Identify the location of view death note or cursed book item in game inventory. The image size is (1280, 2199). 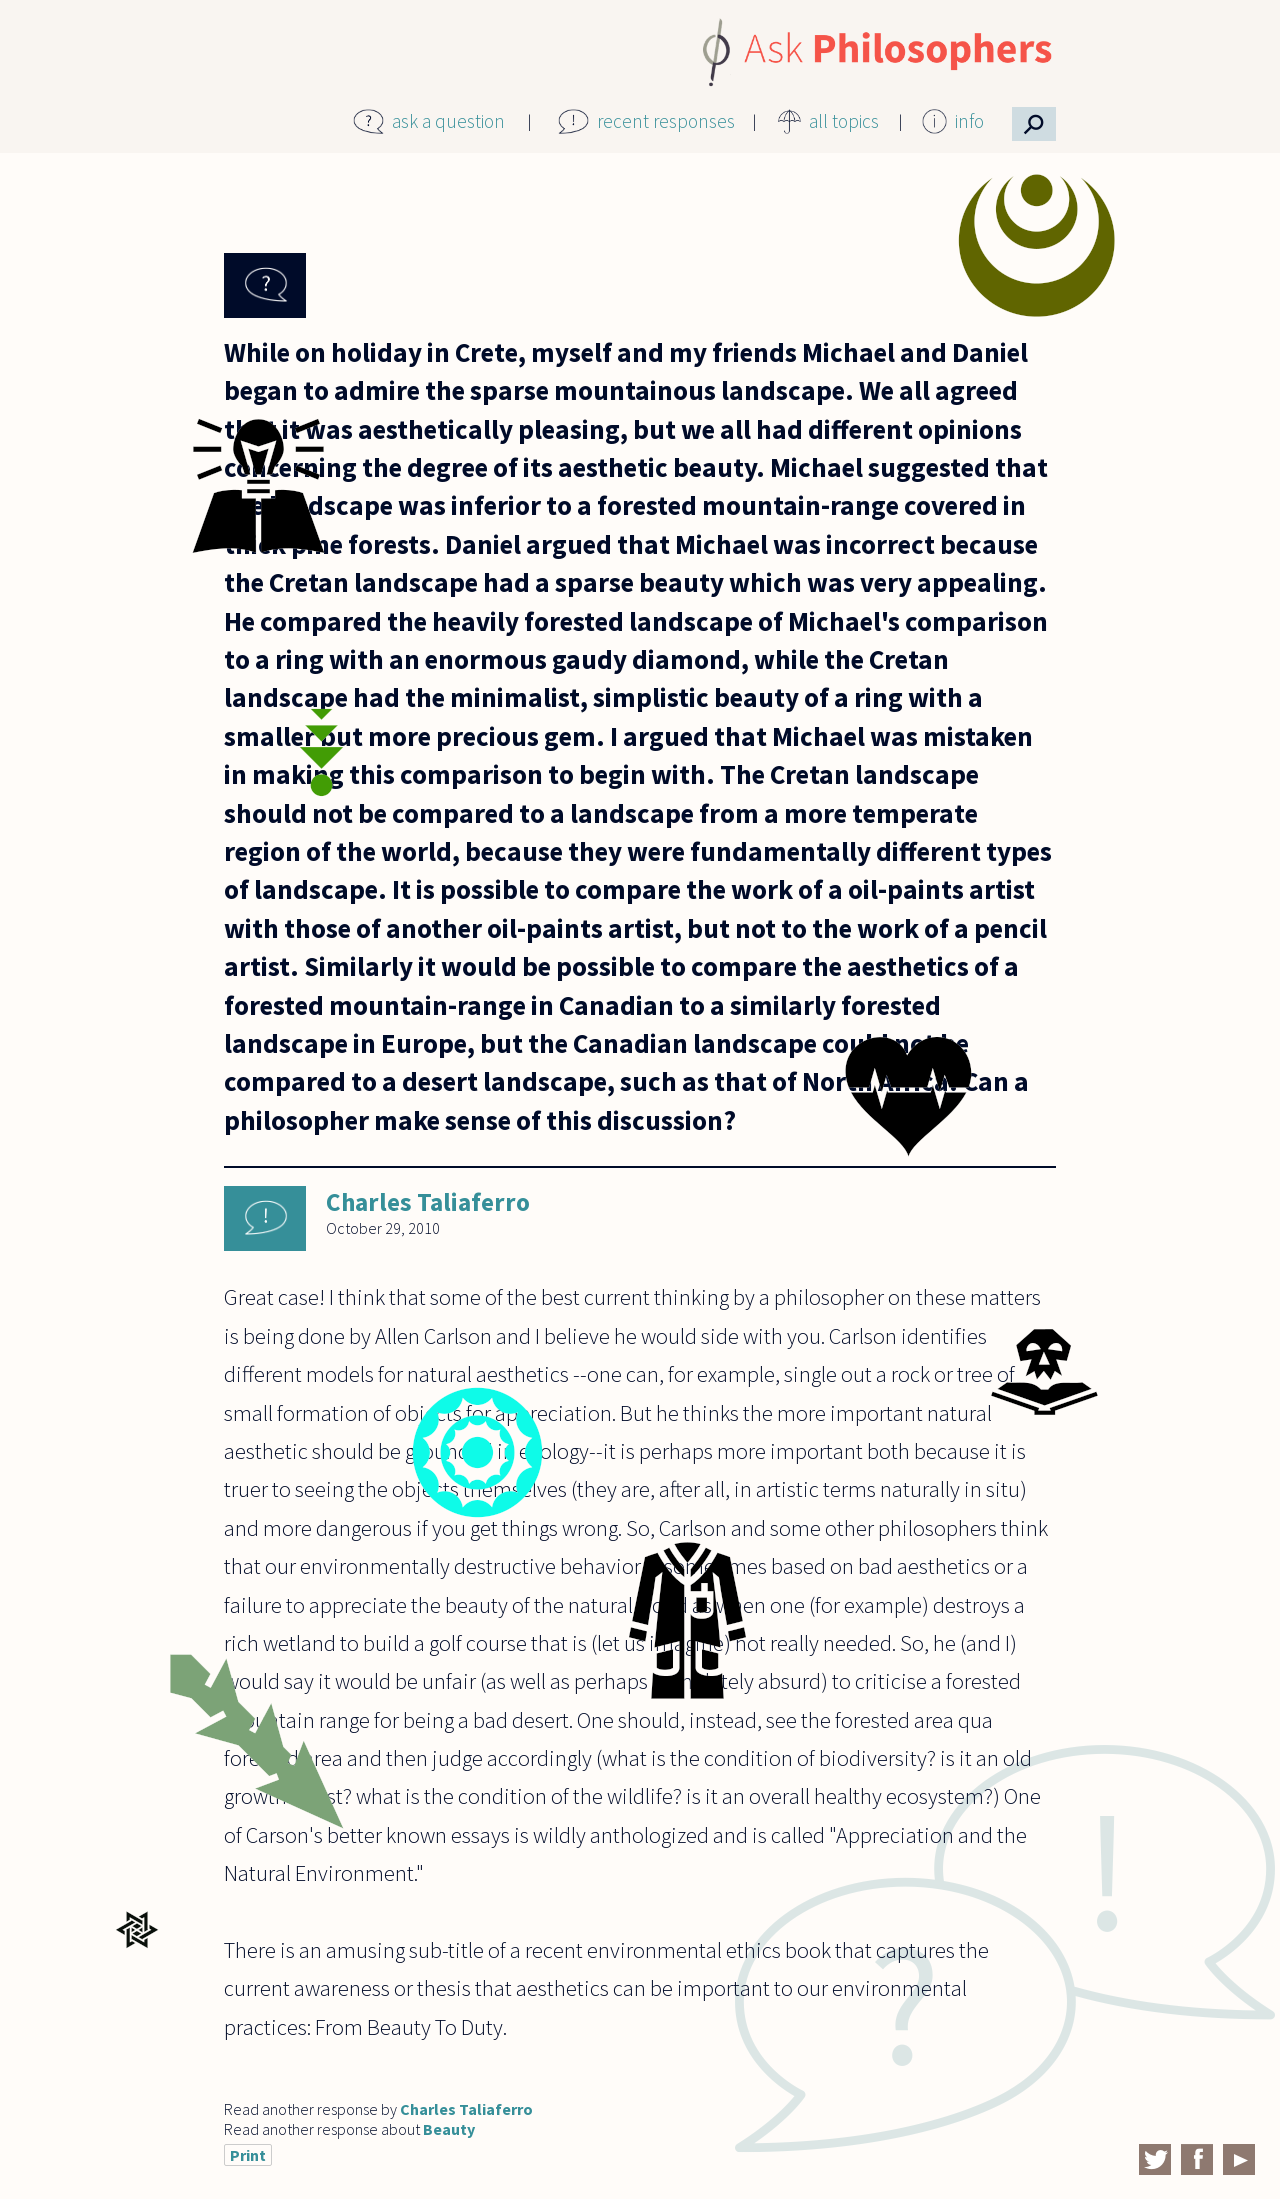
(1044, 1375).